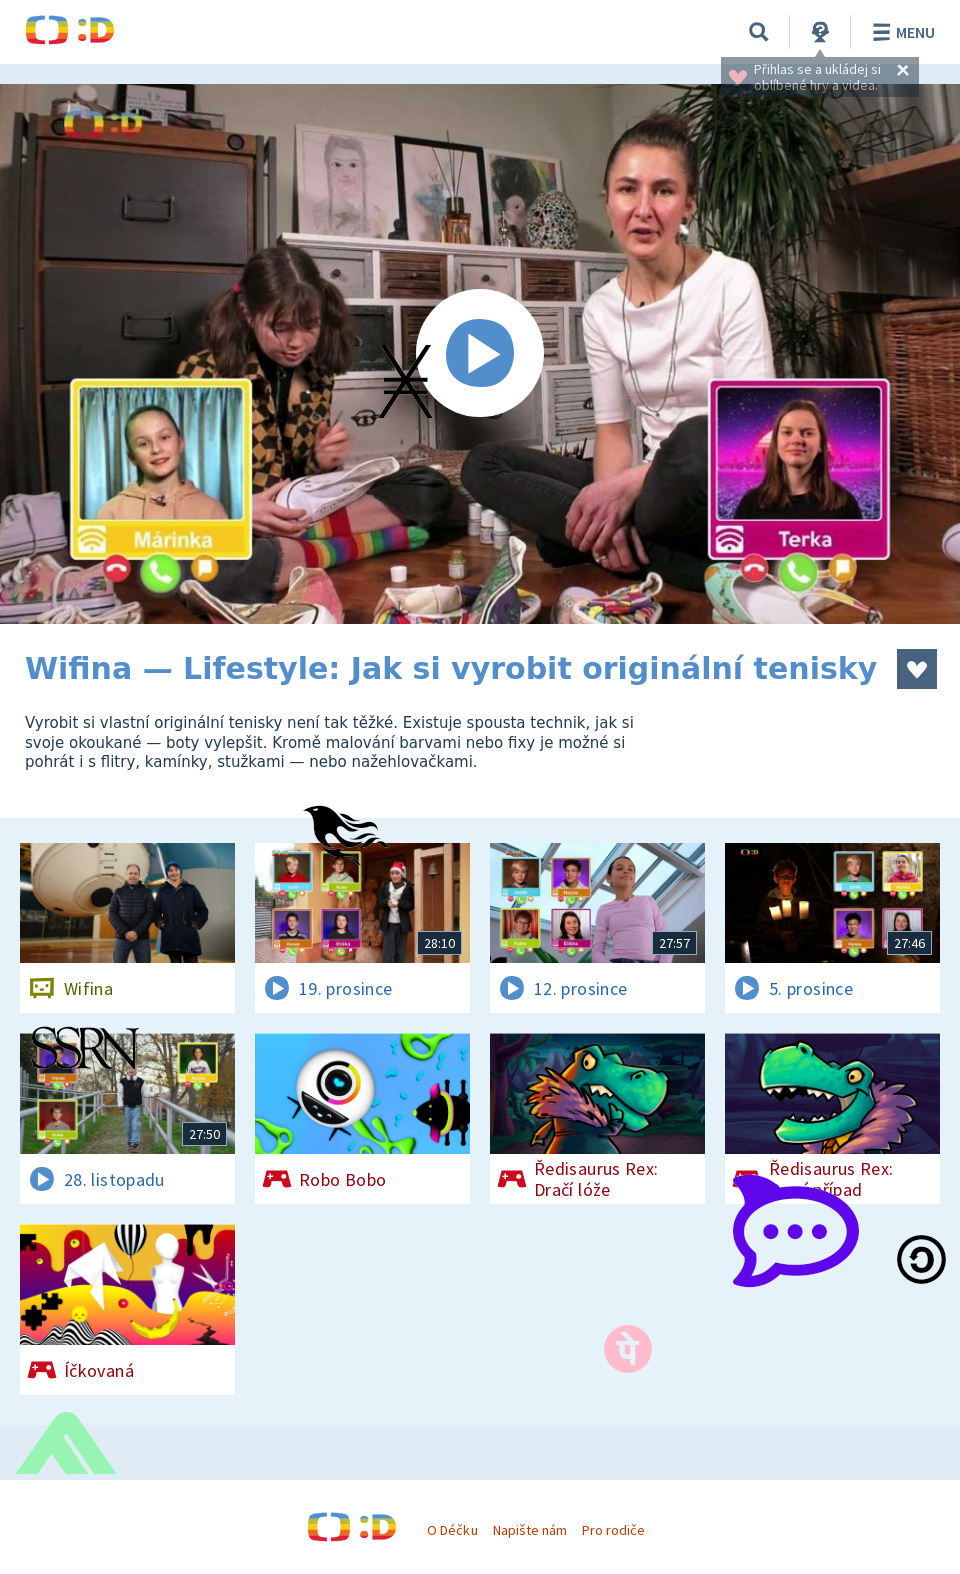 The height and width of the screenshot is (1574, 960). What do you see at coordinates (85, 1048) in the screenshot?
I see `visit SSRN academic research repository` at bounding box center [85, 1048].